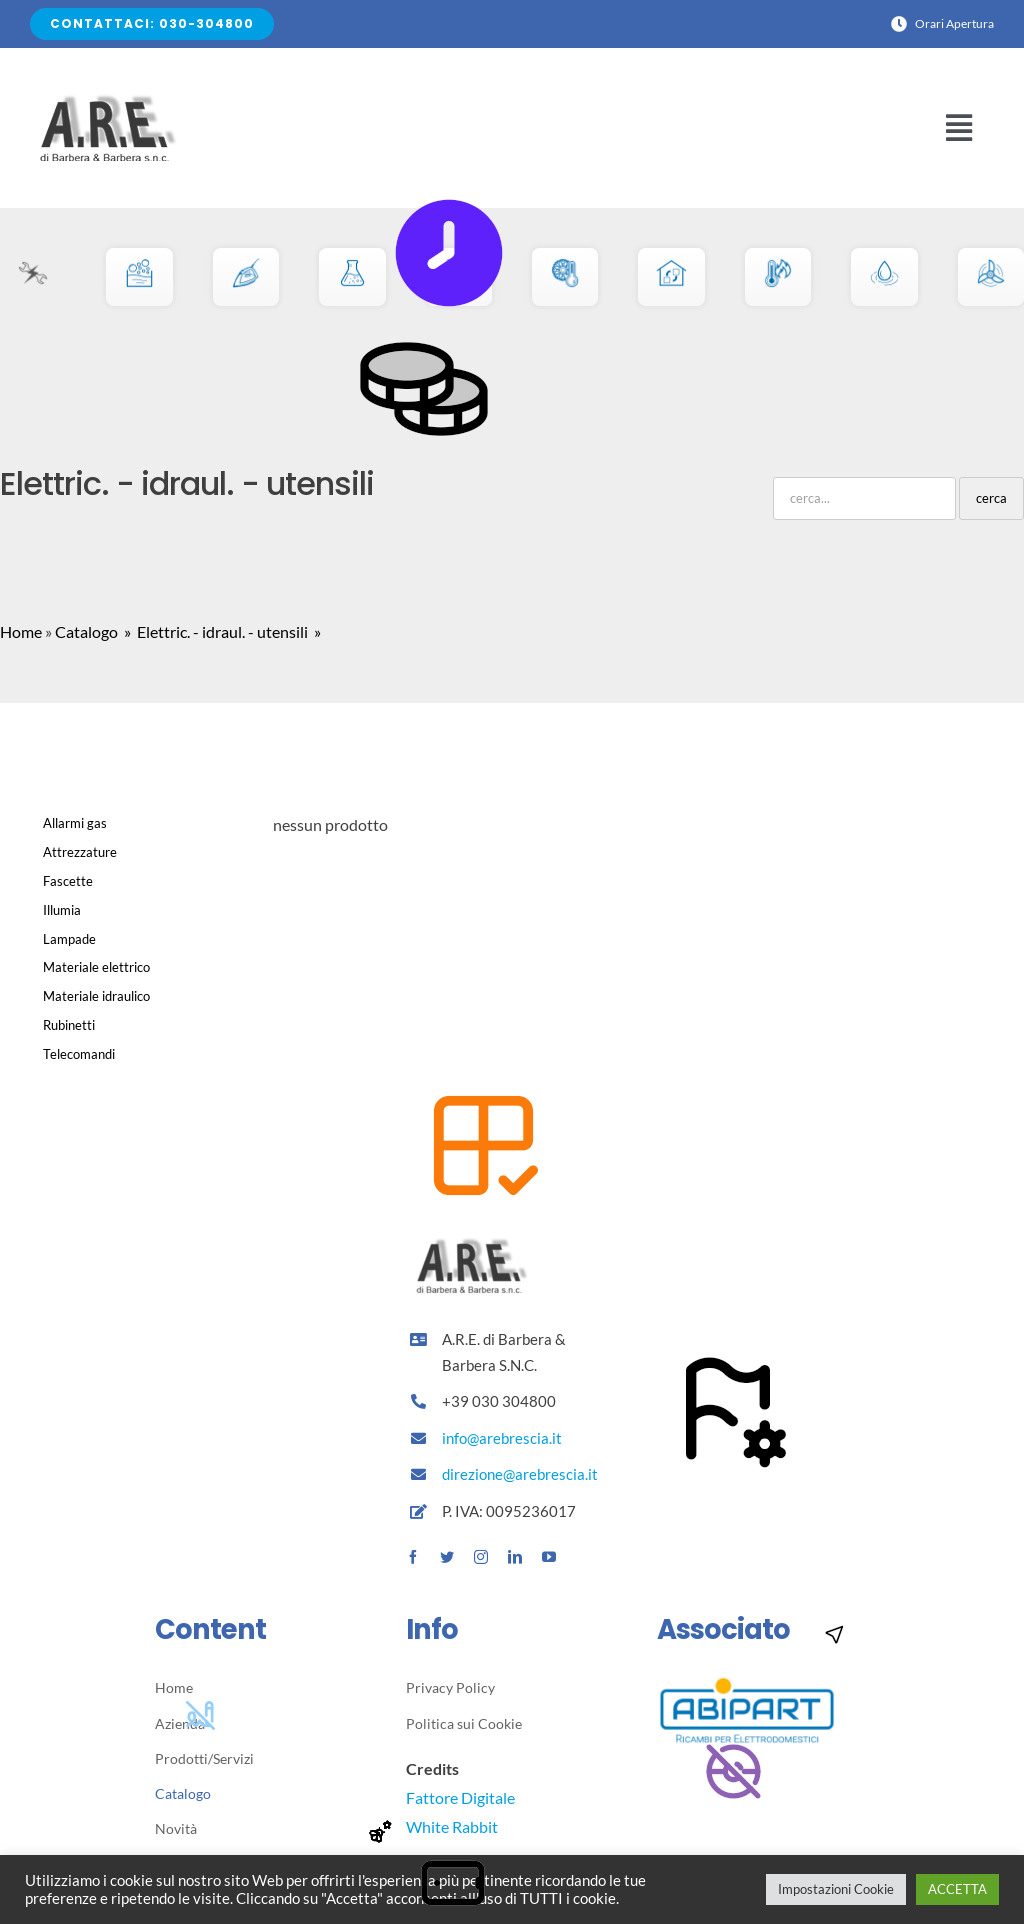  What do you see at coordinates (380, 1831) in the screenshot?
I see `access nature or outdoor-related emoji` at bounding box center [380, 1831].